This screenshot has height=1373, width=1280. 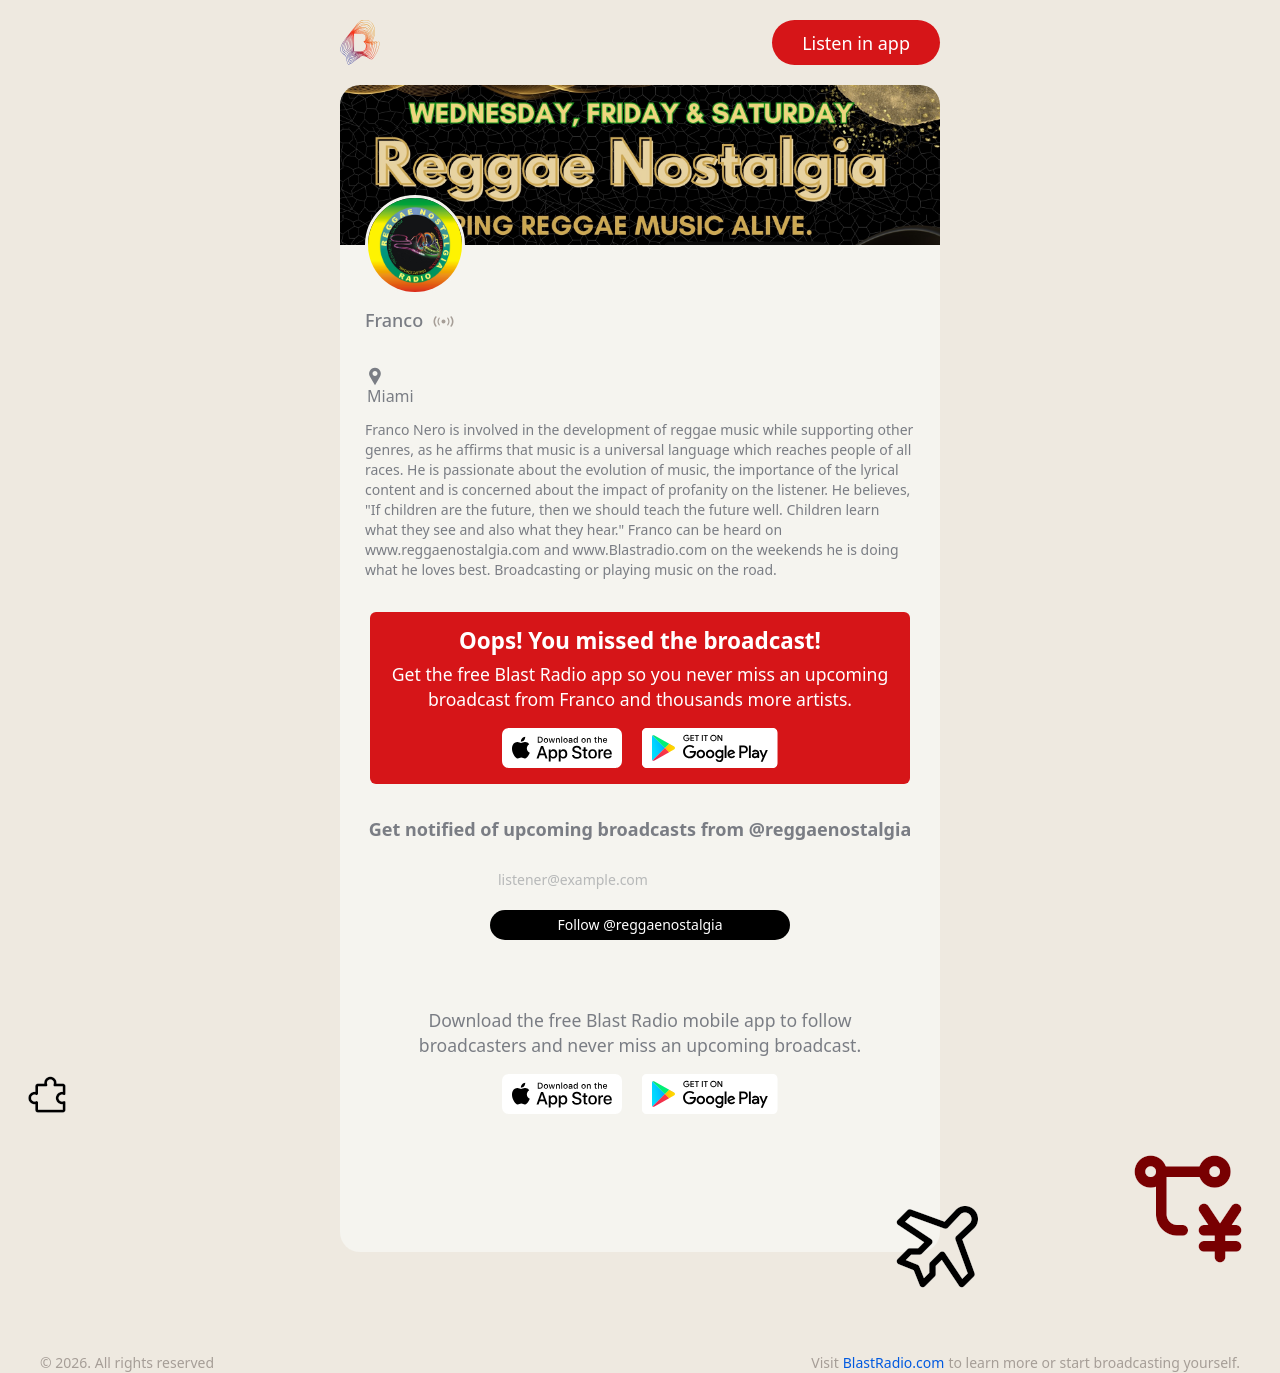 I want to click on transfer funds in yen currency, so click(x=1188, y=1209).